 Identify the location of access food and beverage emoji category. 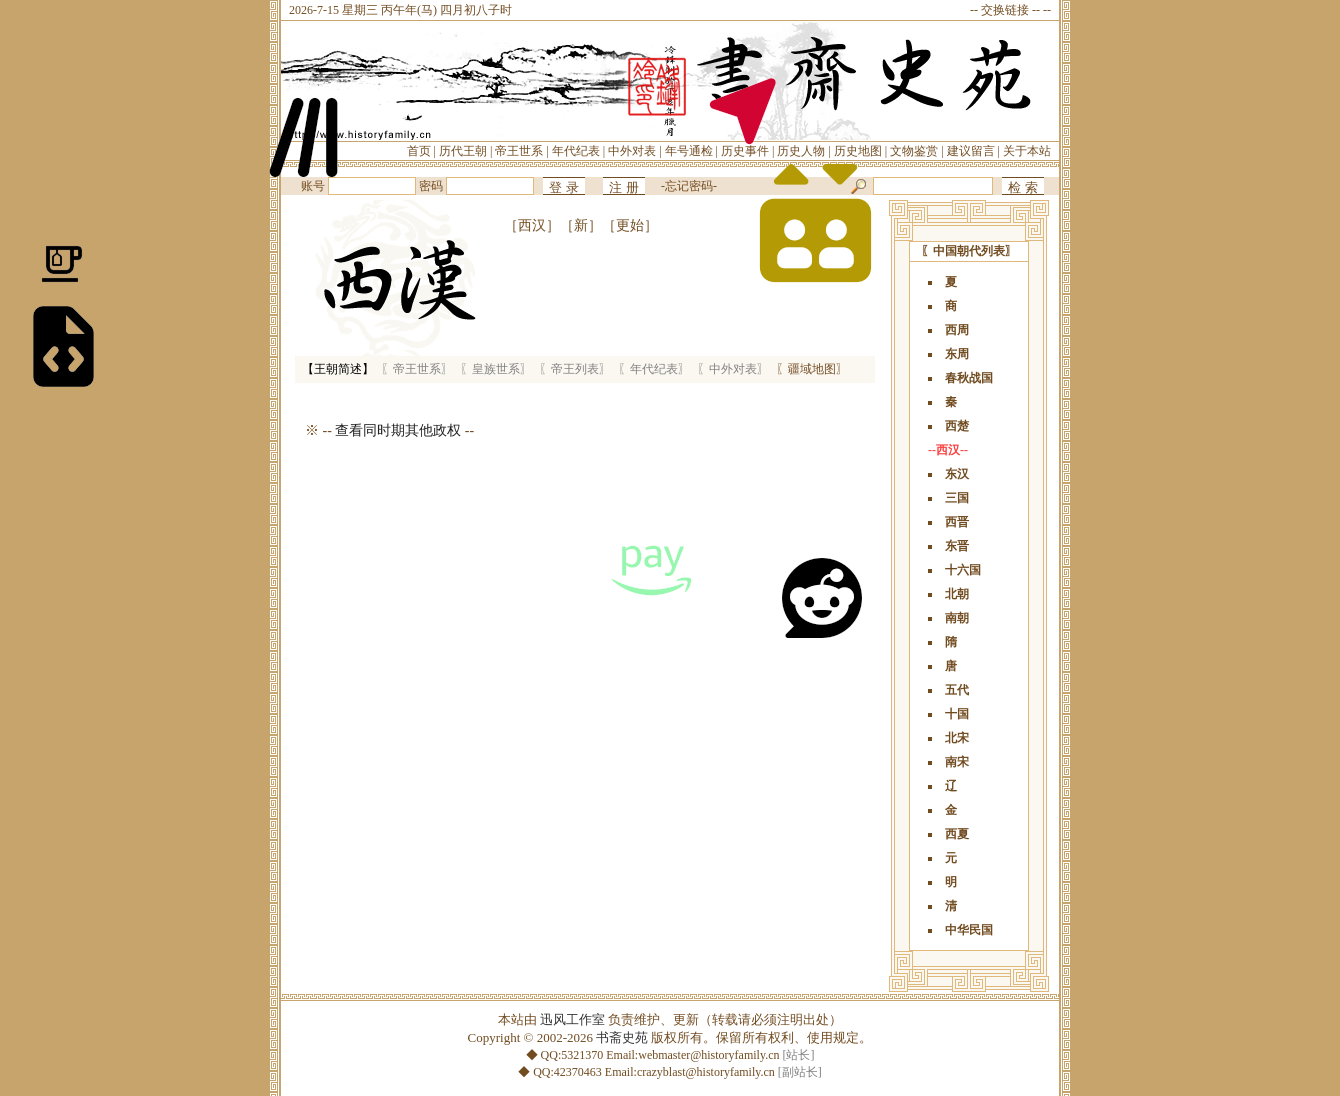
(62, 264).